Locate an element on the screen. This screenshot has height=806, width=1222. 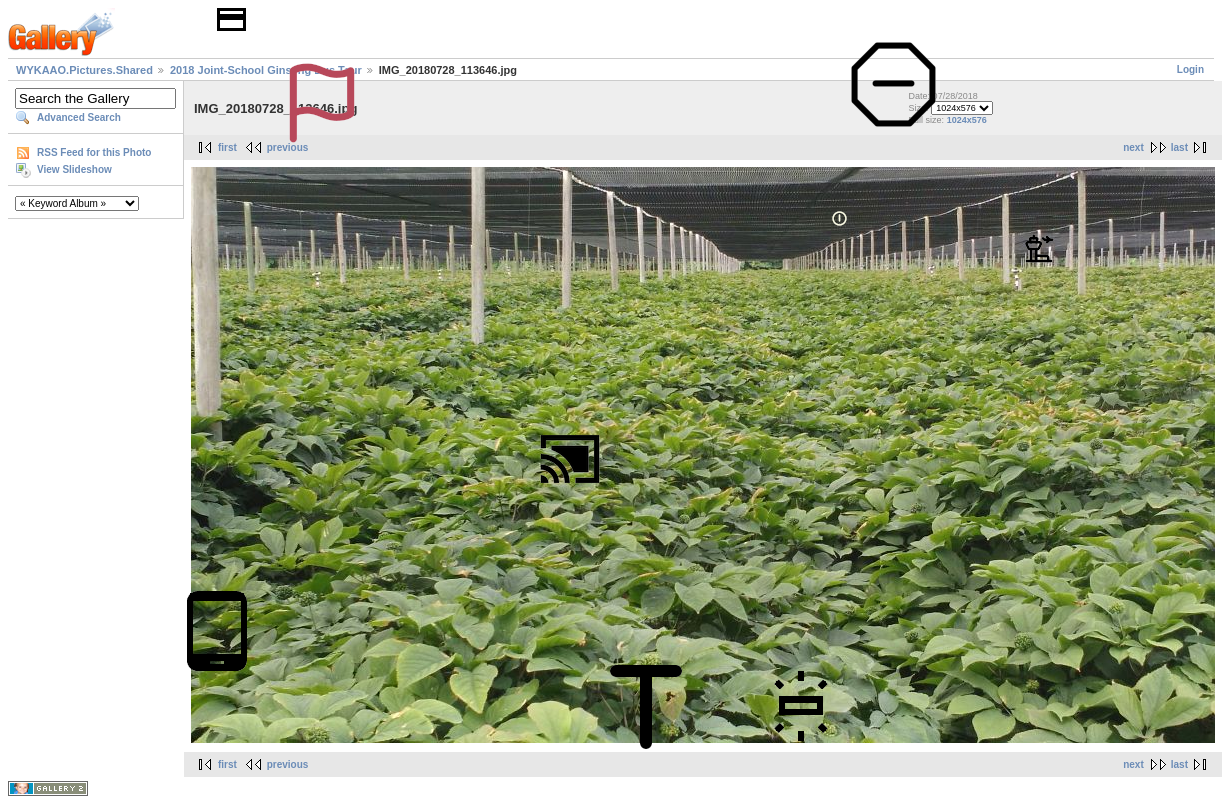
adjust screen brightness settings is located at coordinates (801, 706).